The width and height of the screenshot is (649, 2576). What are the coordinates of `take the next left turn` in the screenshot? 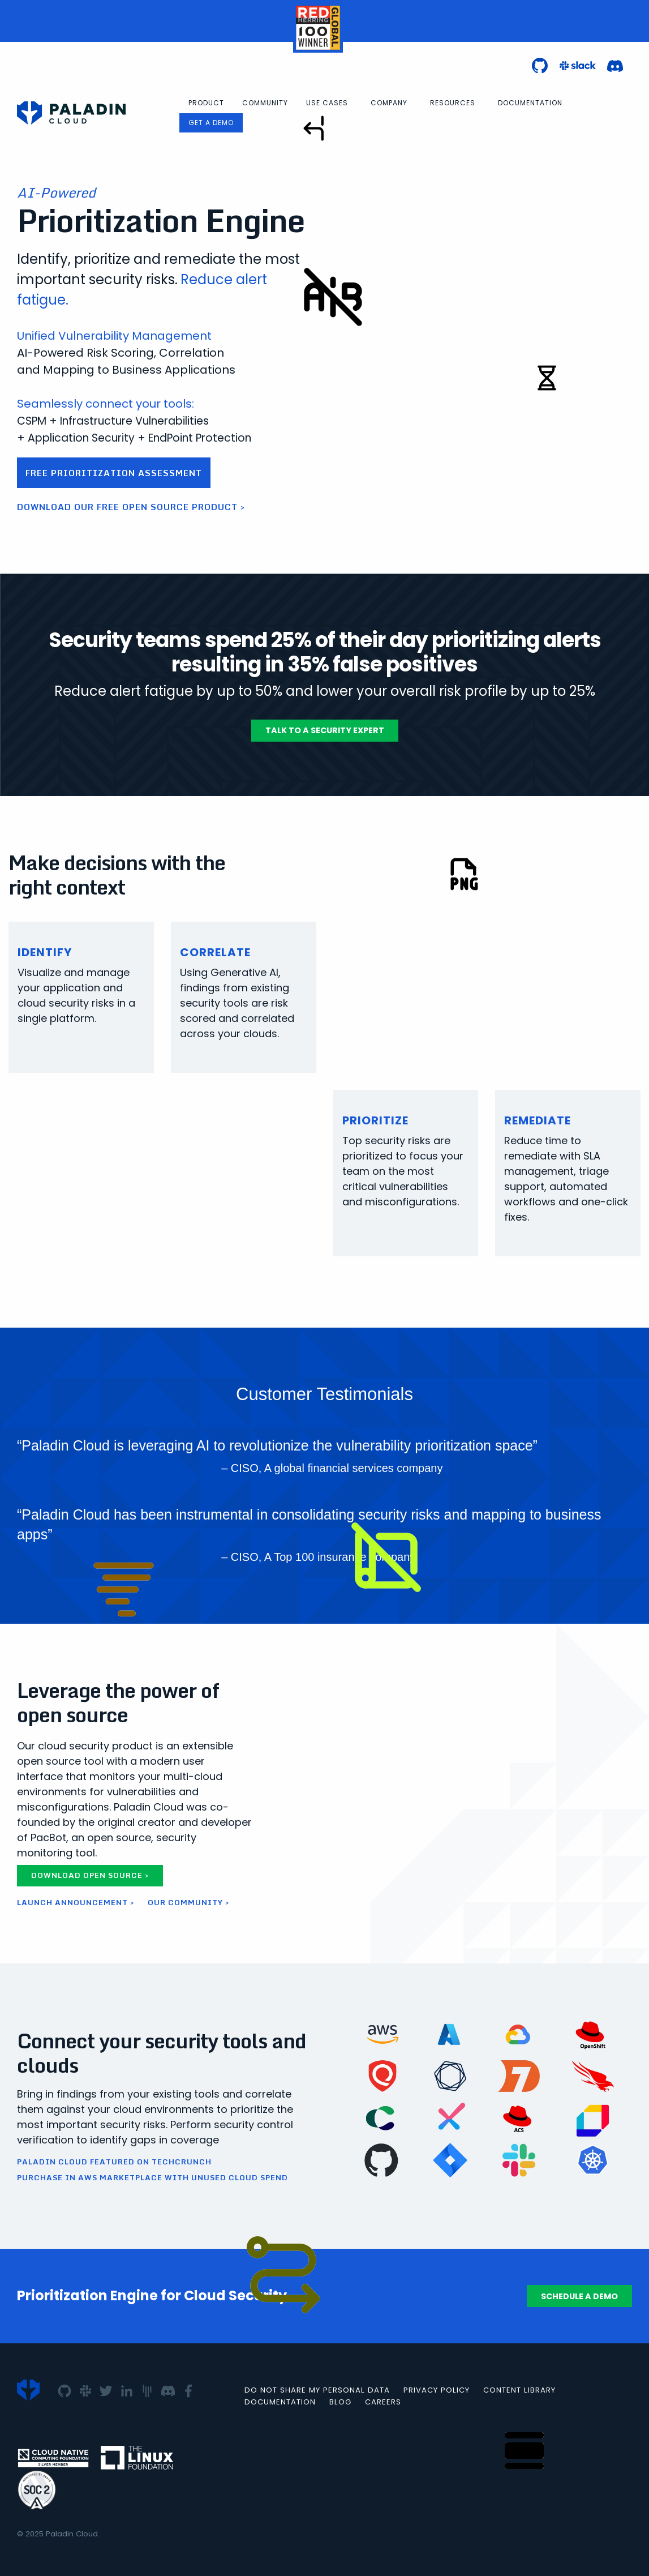 It's located at (315, 128).